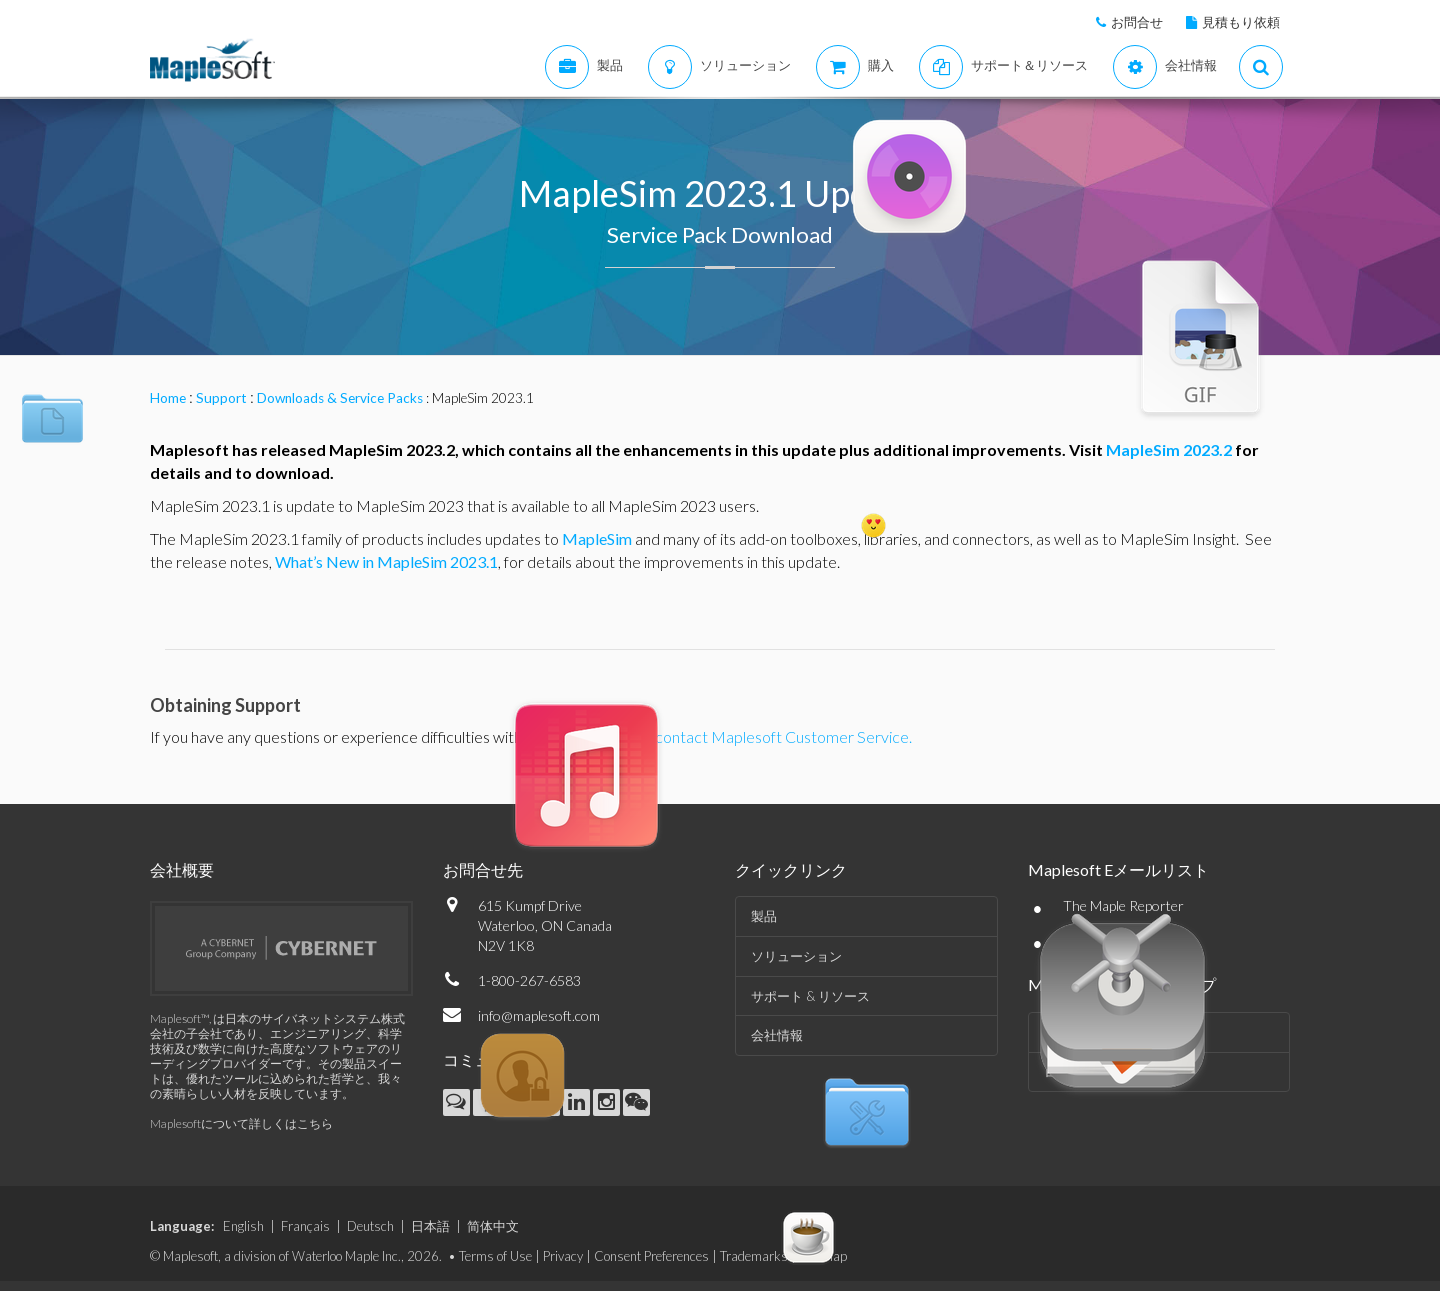 The height and width of the screenshot is (1291, 1440). I want to click on open Curtail image compression app, so click(1122, 1005).